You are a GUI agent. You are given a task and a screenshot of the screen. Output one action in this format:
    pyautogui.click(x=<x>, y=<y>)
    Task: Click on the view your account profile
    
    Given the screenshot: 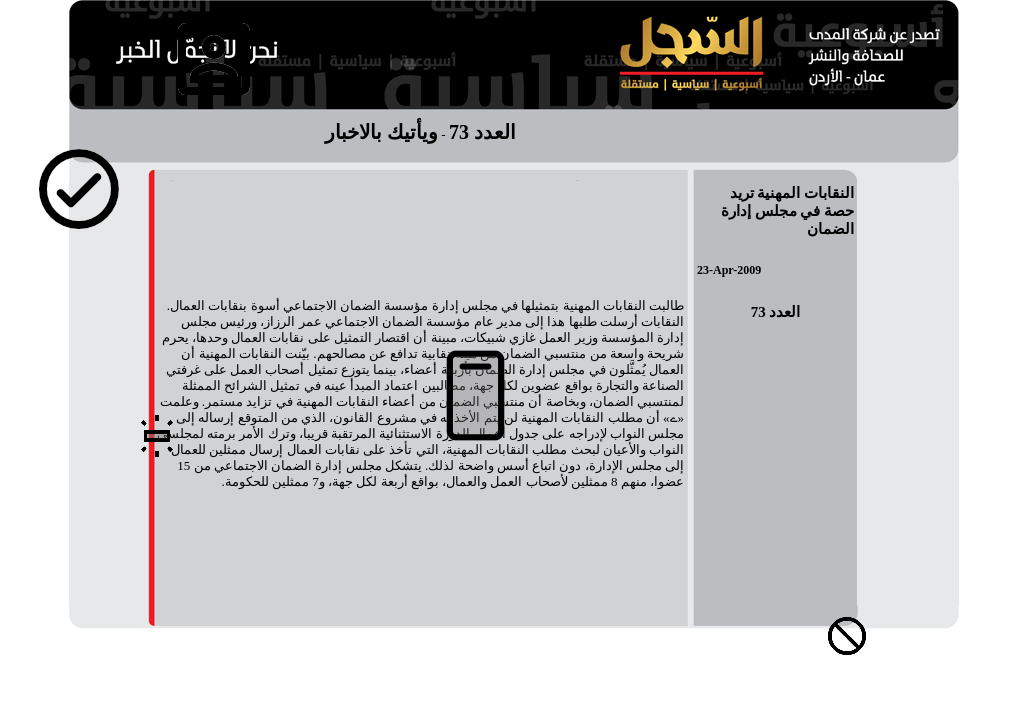 What is the action you would take?
    pyautogui.click(x=214, y=59)
    